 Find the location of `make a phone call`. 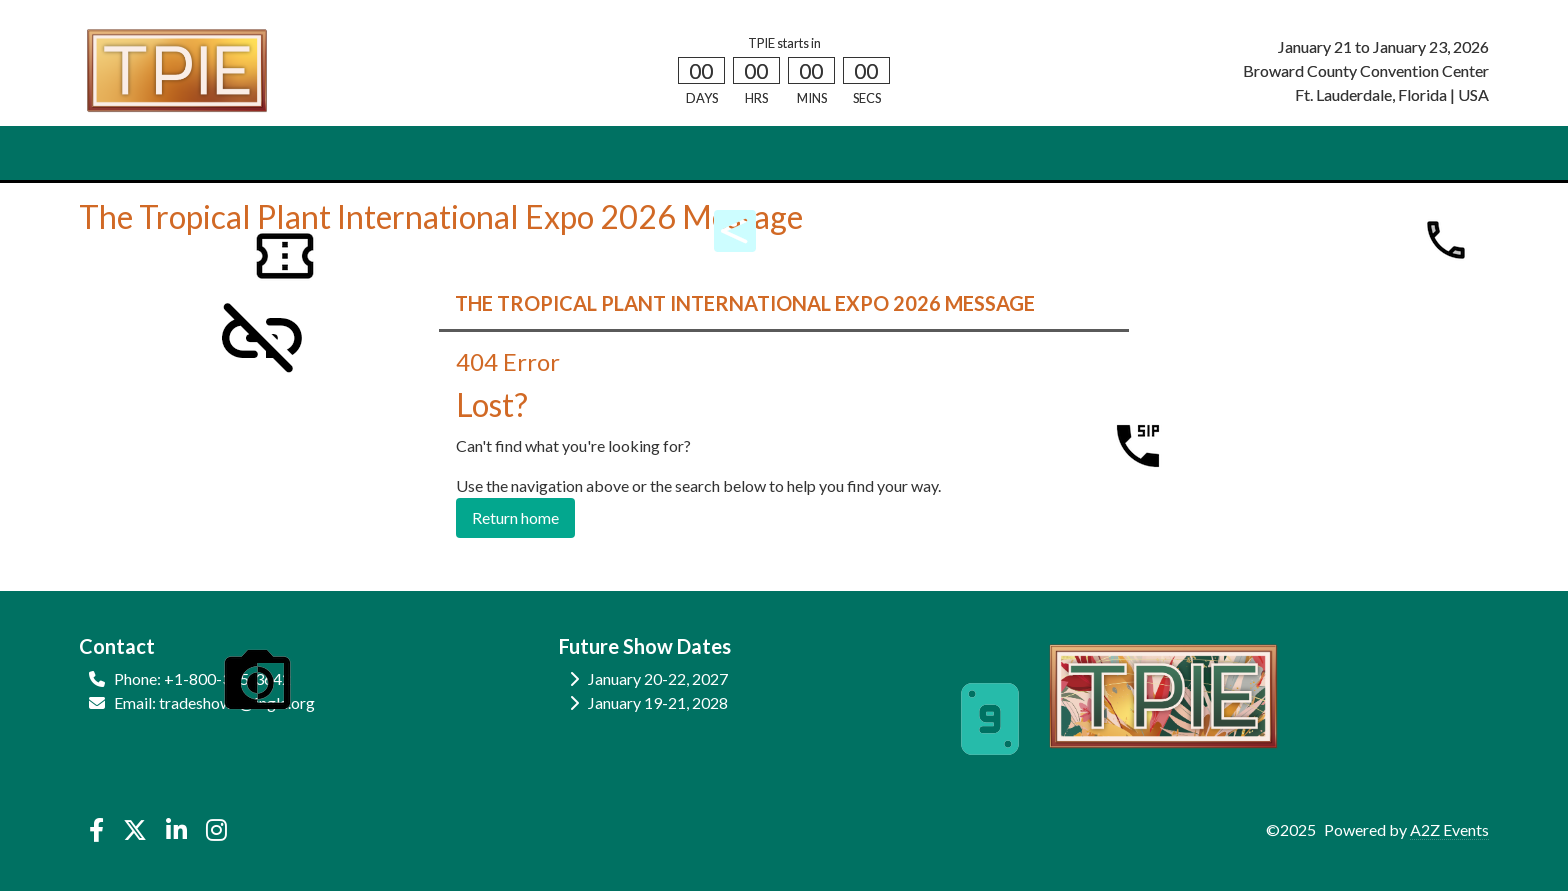

make a phone call is located at coordinates (1446, 240).